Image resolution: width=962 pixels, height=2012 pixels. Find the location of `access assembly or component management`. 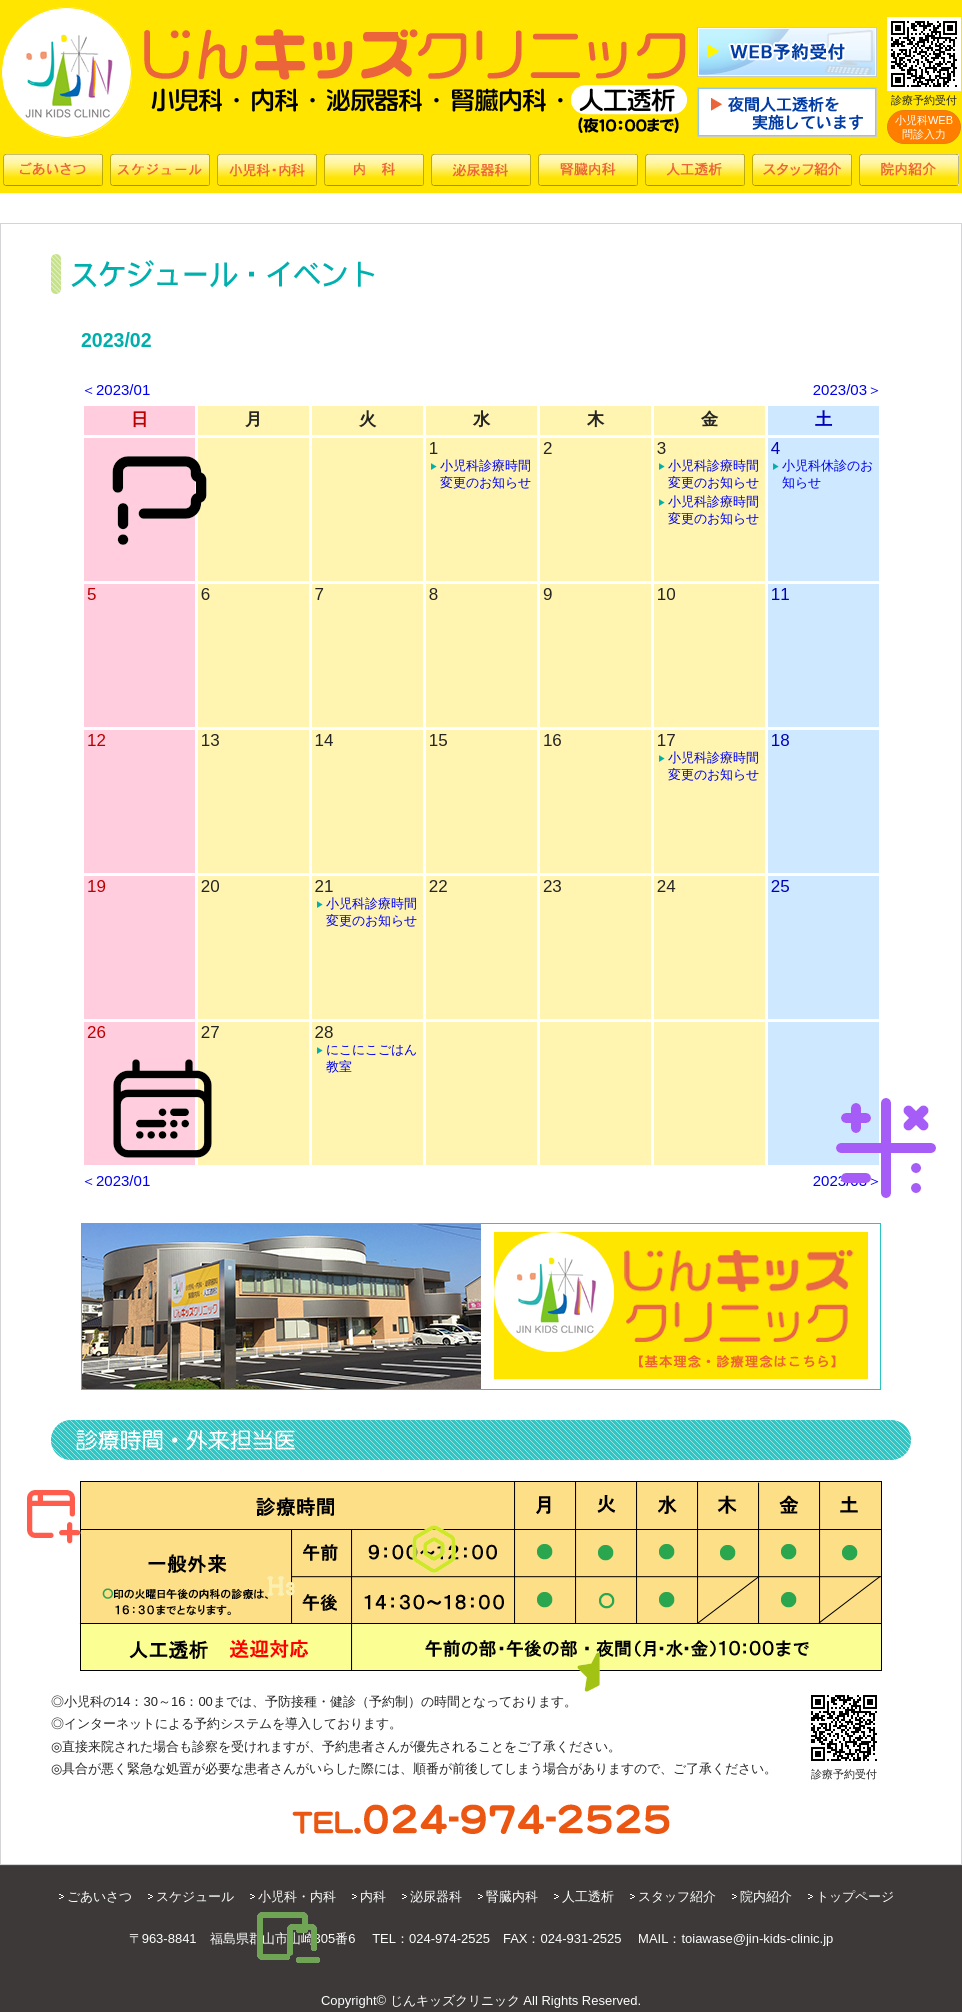

access assembly or component management is located at coordinates (434, 1549).